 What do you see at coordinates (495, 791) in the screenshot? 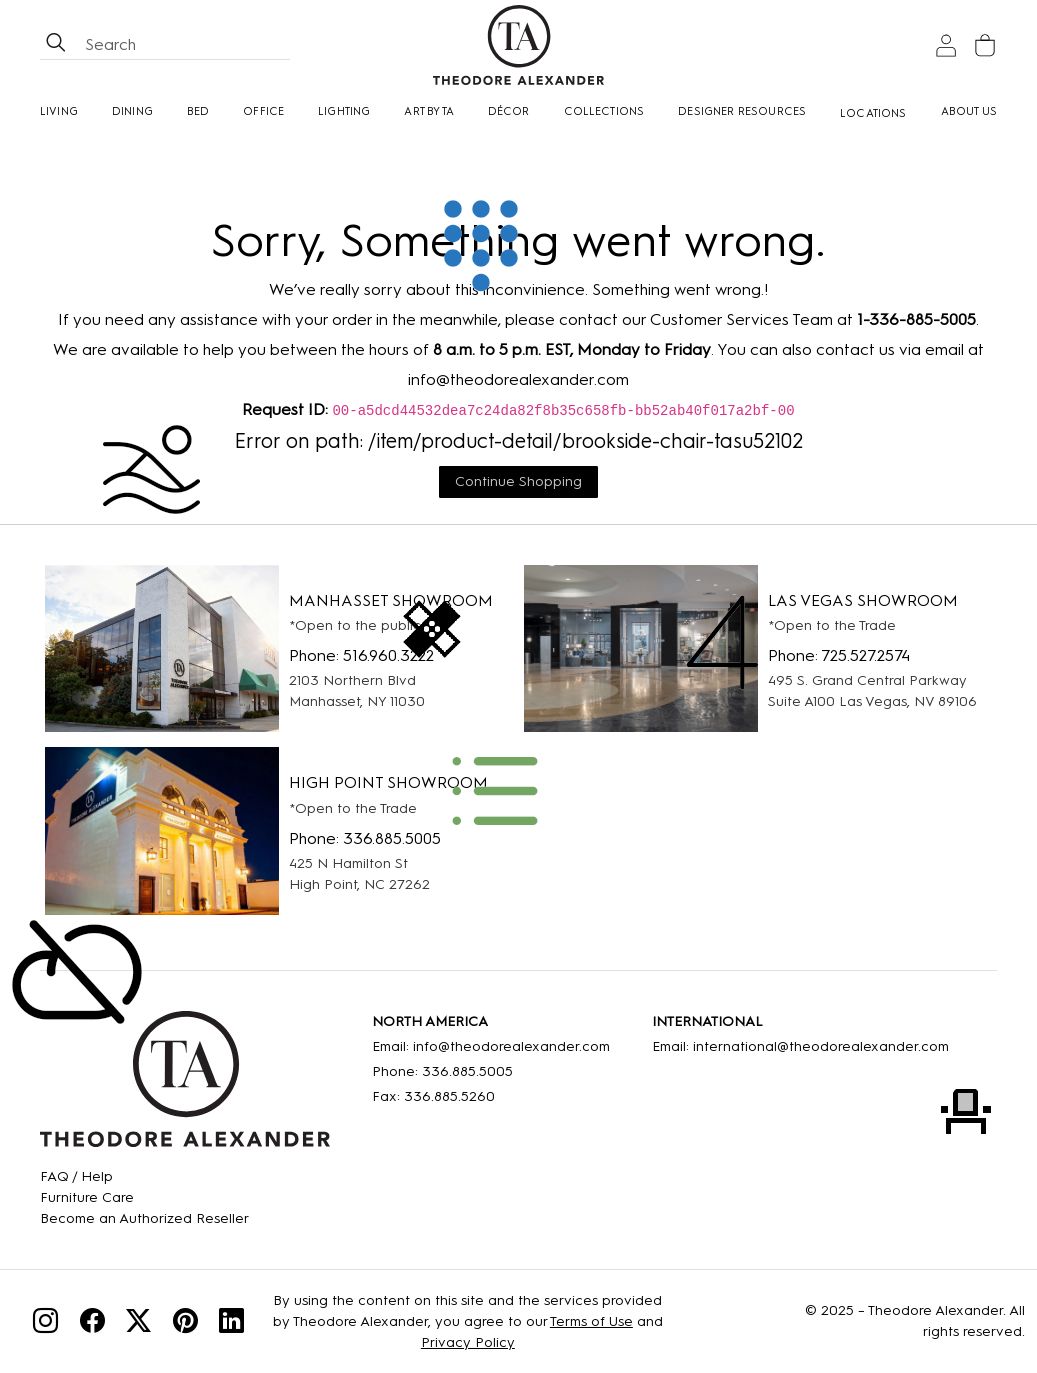
I see `view items in list format` at bounding box center [495, 791].